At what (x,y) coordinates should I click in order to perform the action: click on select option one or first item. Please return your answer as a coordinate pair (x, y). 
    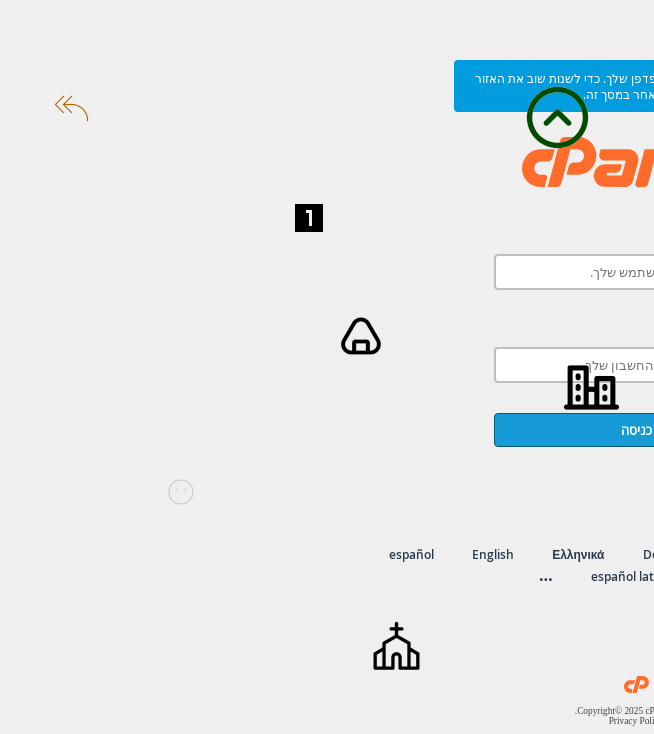
    Looking at the image, I should click on (309, 218).